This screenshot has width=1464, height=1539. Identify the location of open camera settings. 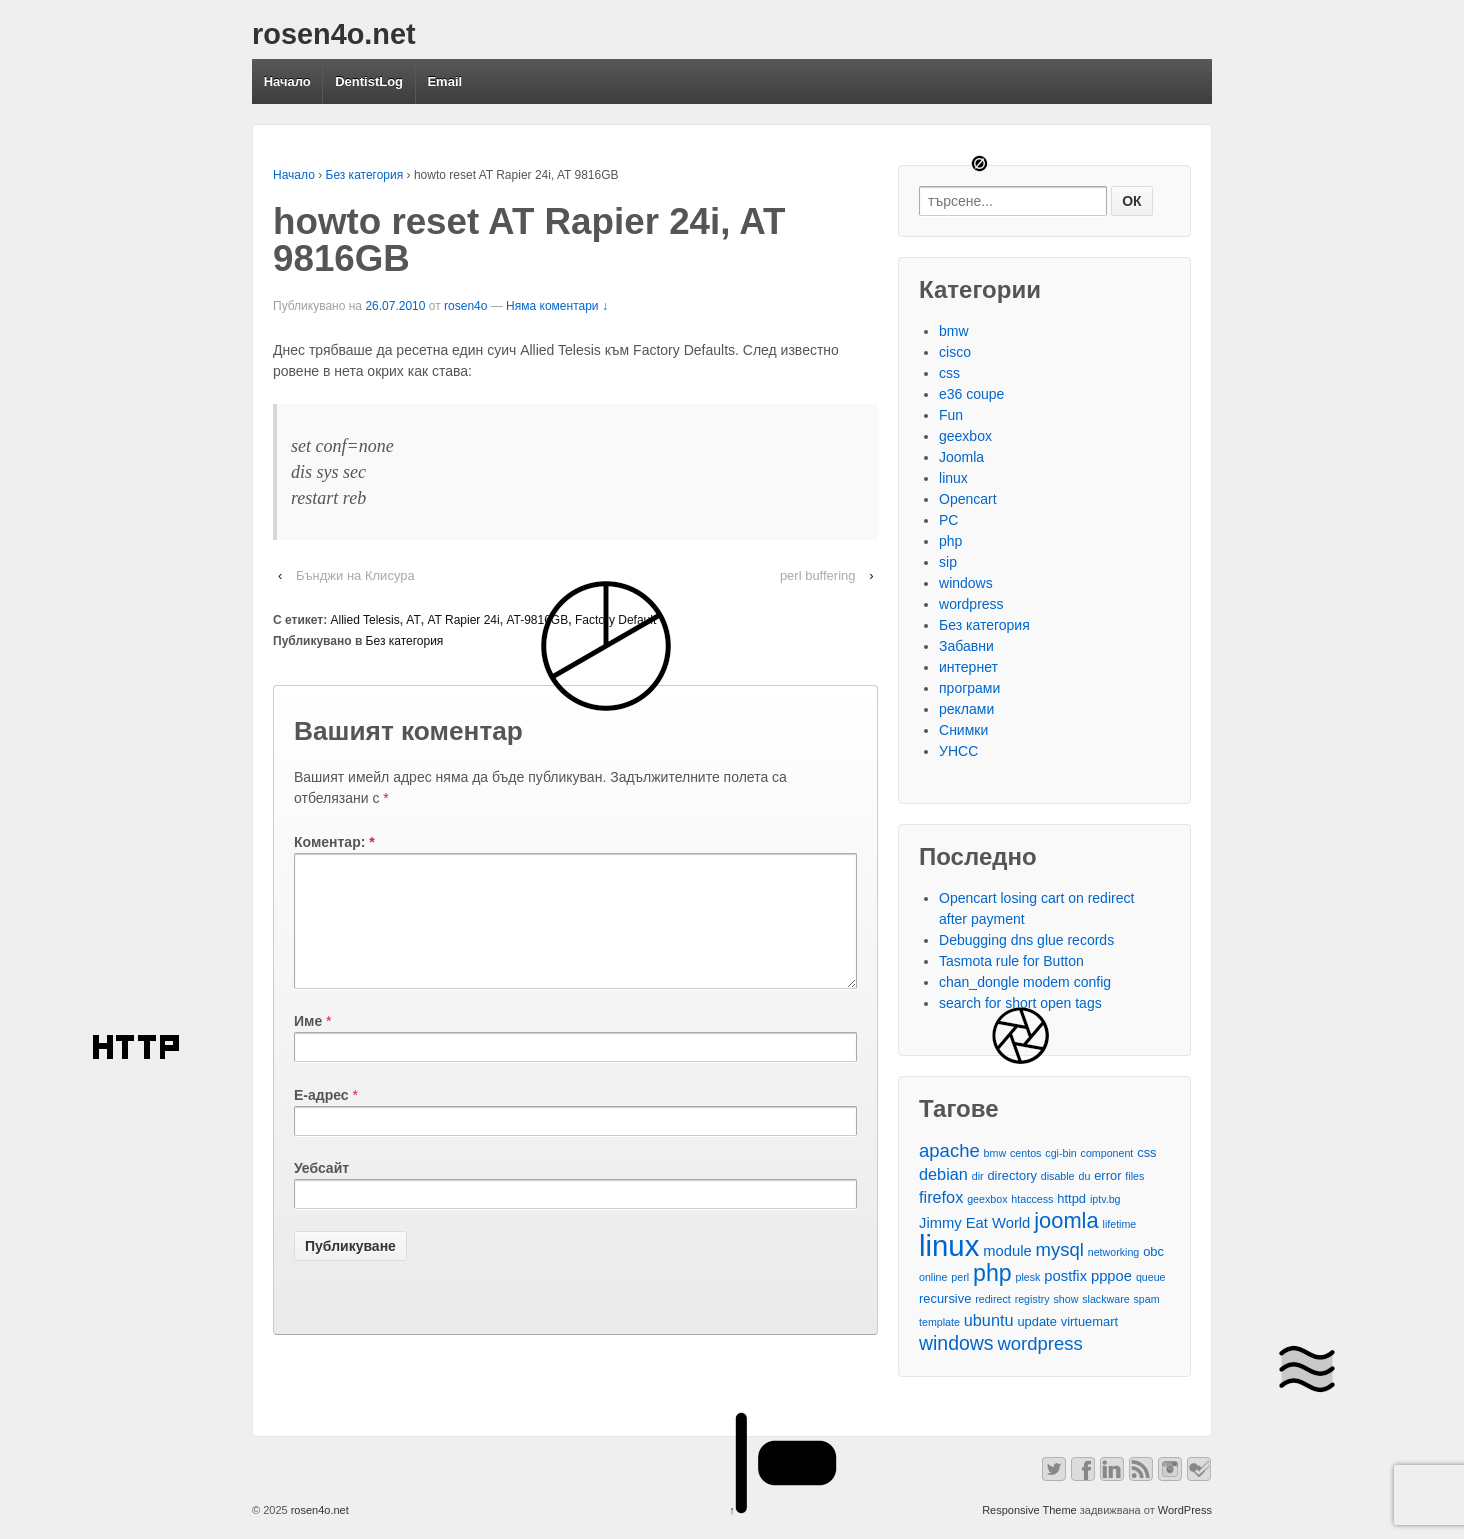
(1020, 1035).